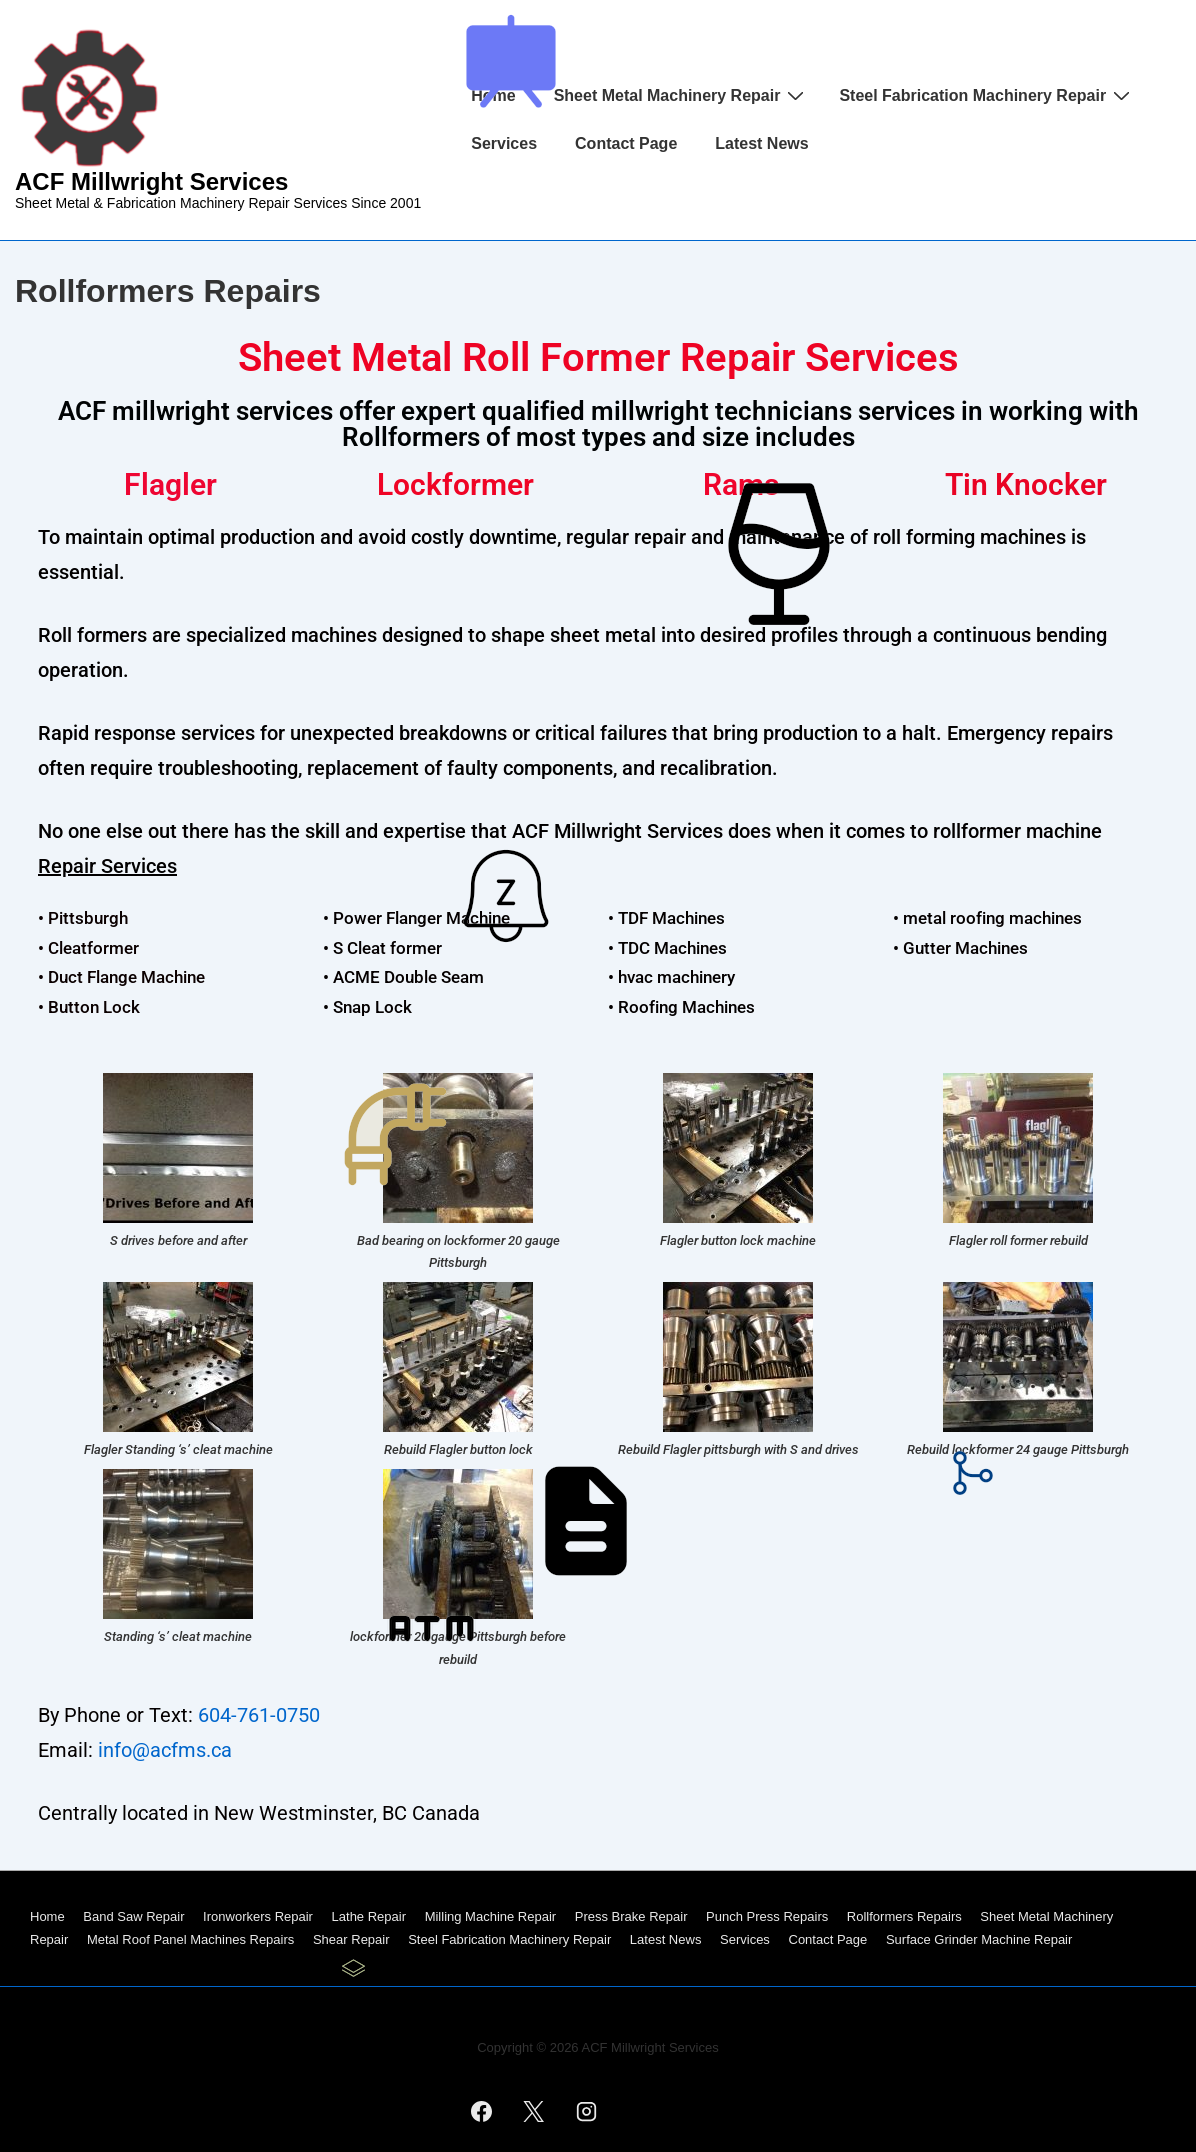 This screenshot has height=2152, width=1196. Describe the element at coordinates (586, 1521) in the screenshot. I see `view document details` at that location.